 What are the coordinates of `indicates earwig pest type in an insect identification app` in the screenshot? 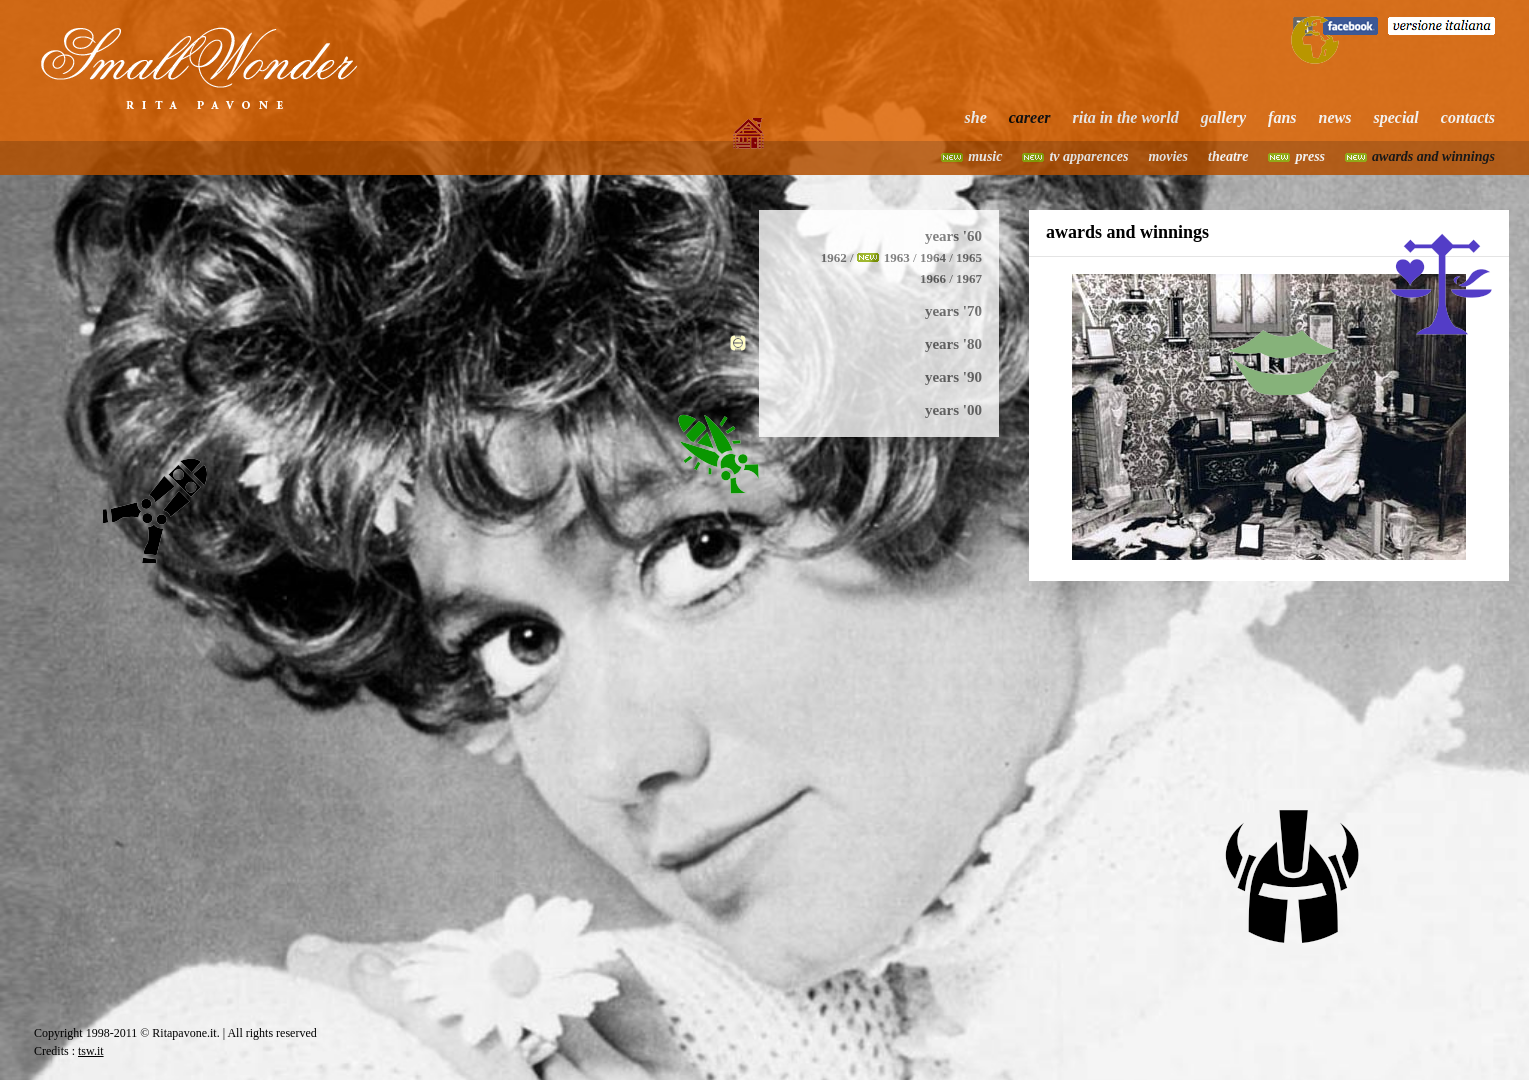 It's located at (718, 454).